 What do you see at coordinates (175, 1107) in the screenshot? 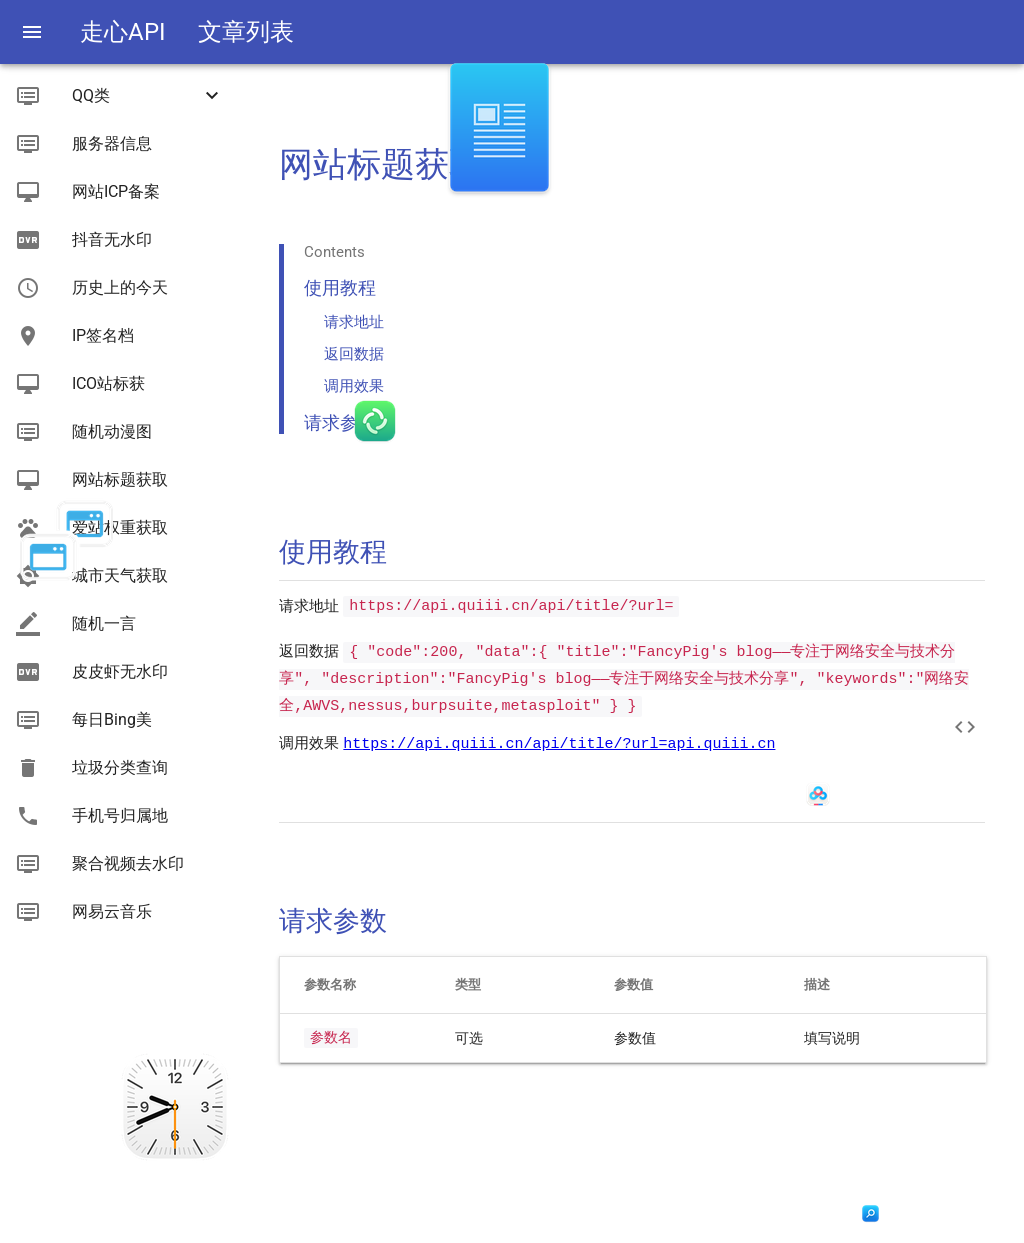
I see `open the clock app` at bounding box center [175, 1107].